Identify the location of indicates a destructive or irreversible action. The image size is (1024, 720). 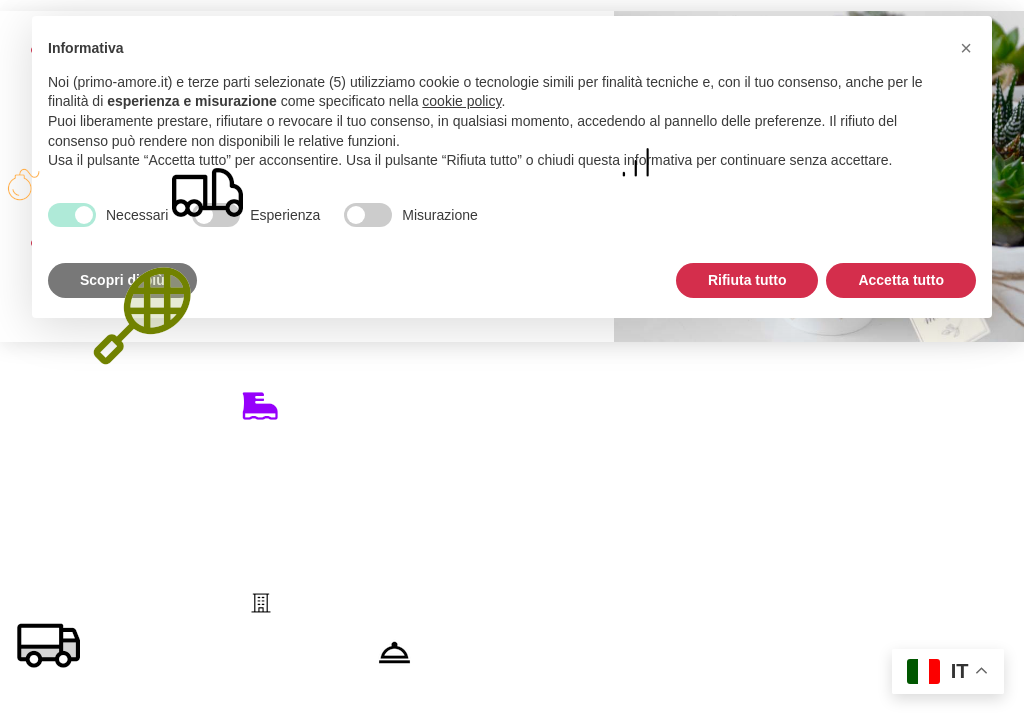
(22, 184).